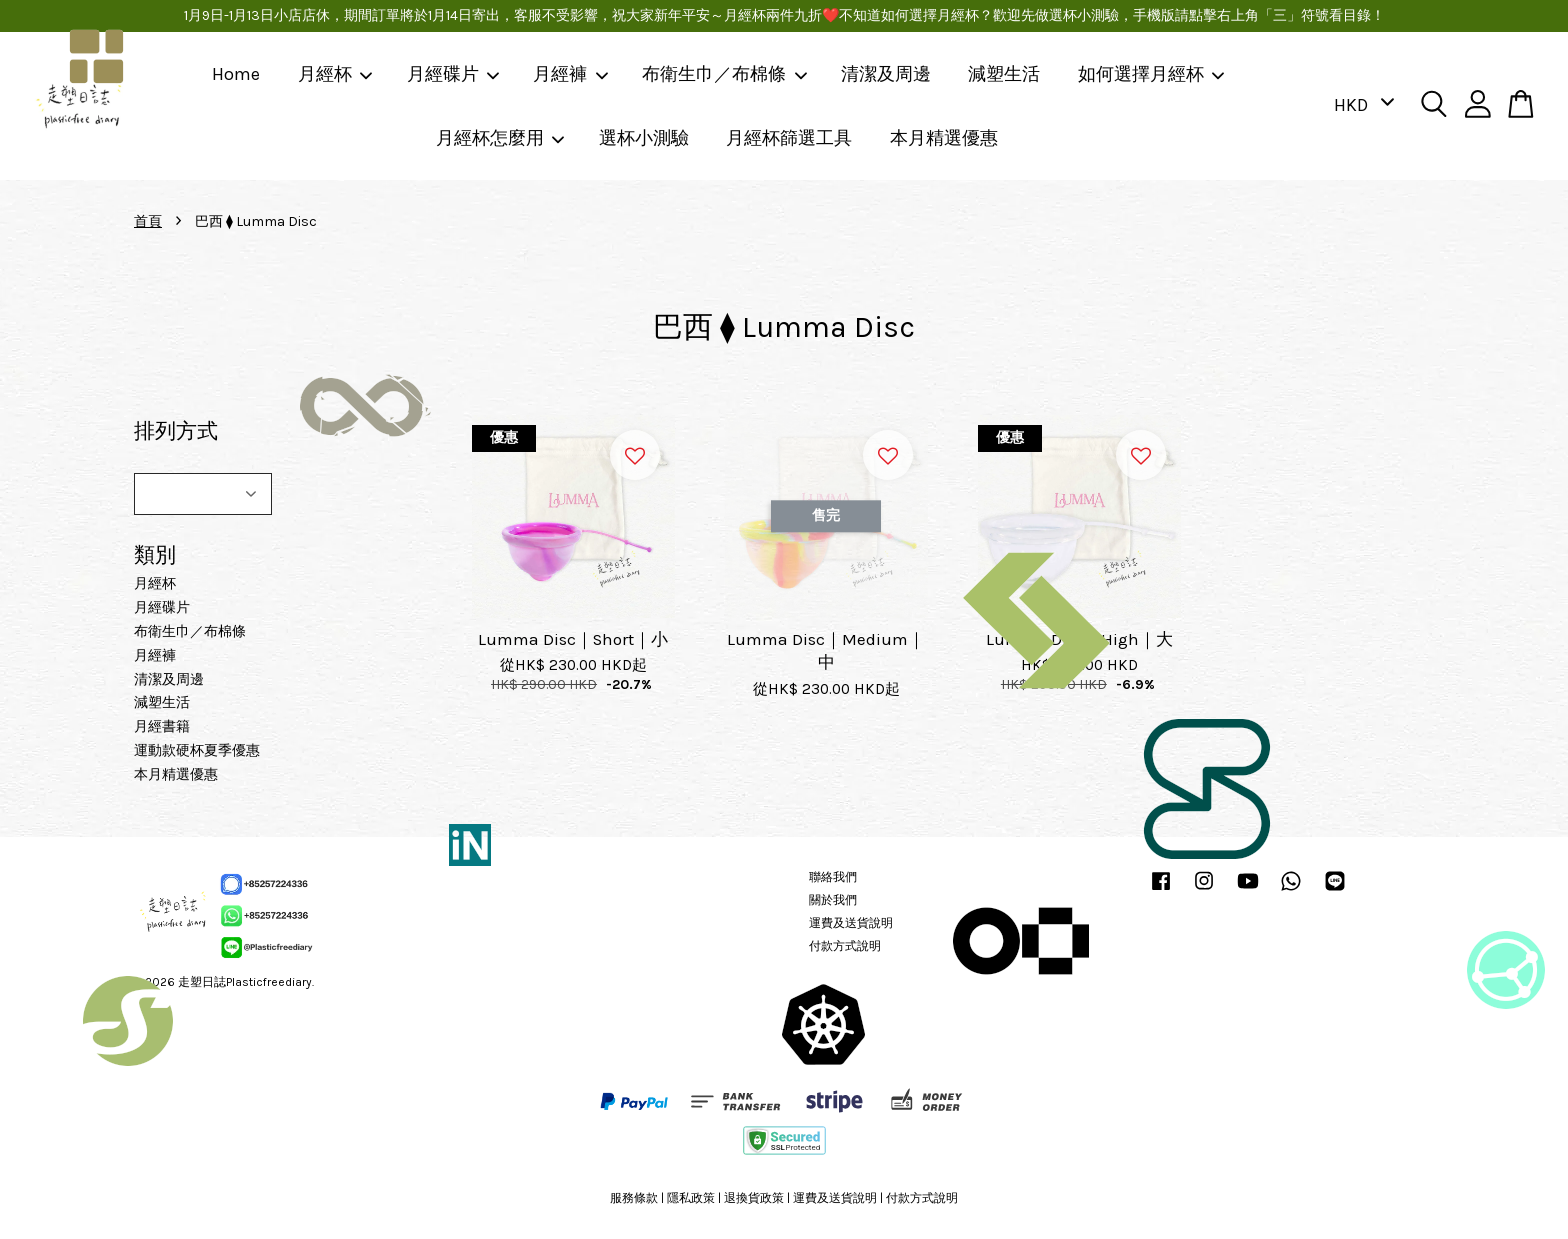 This screenshot has height=1239, width=1568. What do you see at coordinates (365, 405) in the screenshot?
I see `infinityfree web hosting service logo` at bounding box center [365, 405].